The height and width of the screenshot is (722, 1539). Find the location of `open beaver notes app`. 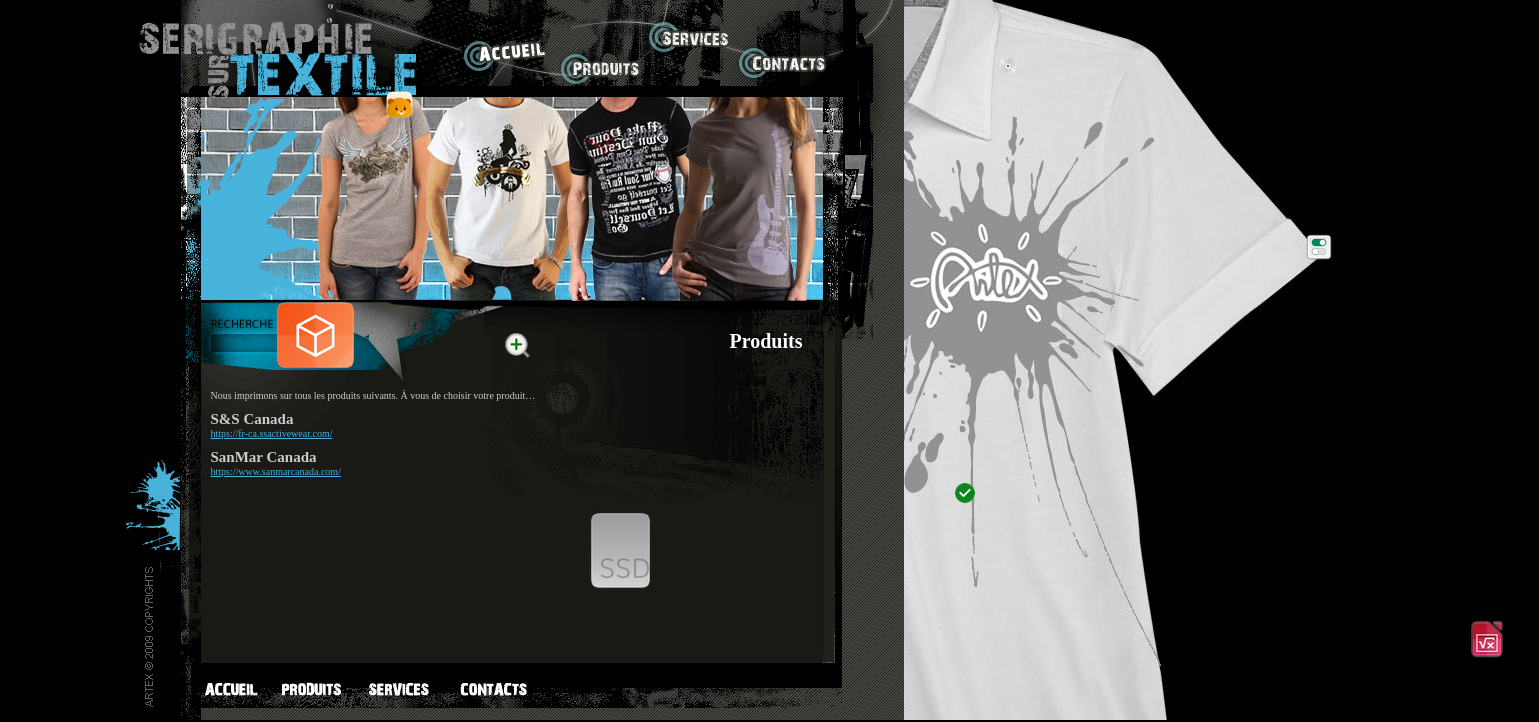

open beaver notes app is located at coordinates (399, 104).